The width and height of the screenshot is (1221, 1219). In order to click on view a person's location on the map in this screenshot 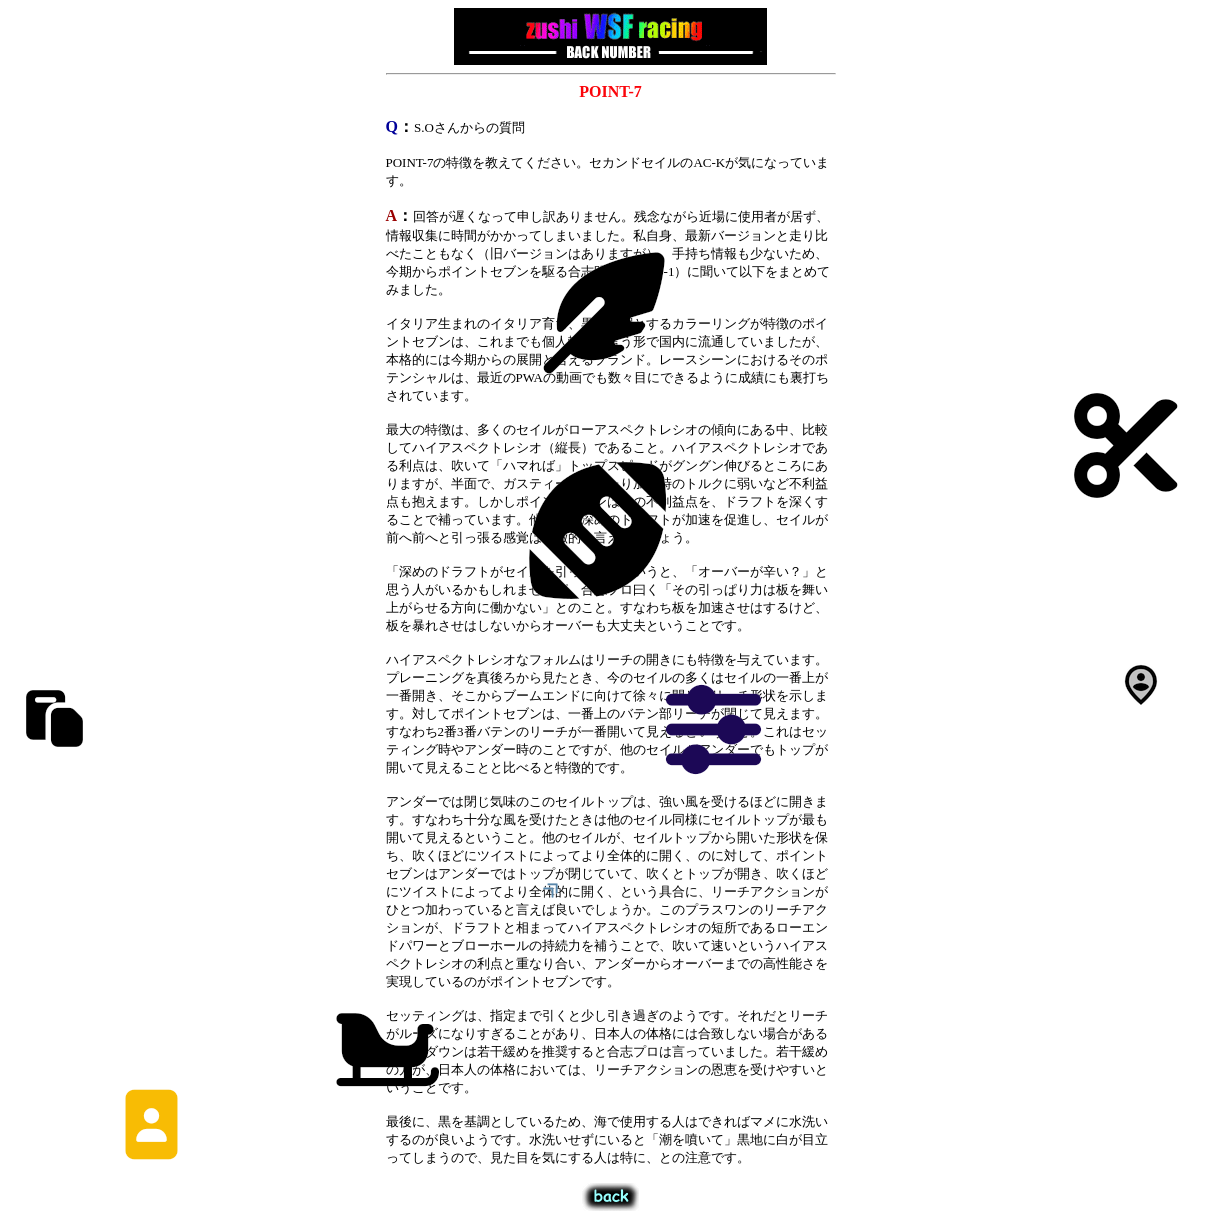, I will do `click(1141, 685)`.